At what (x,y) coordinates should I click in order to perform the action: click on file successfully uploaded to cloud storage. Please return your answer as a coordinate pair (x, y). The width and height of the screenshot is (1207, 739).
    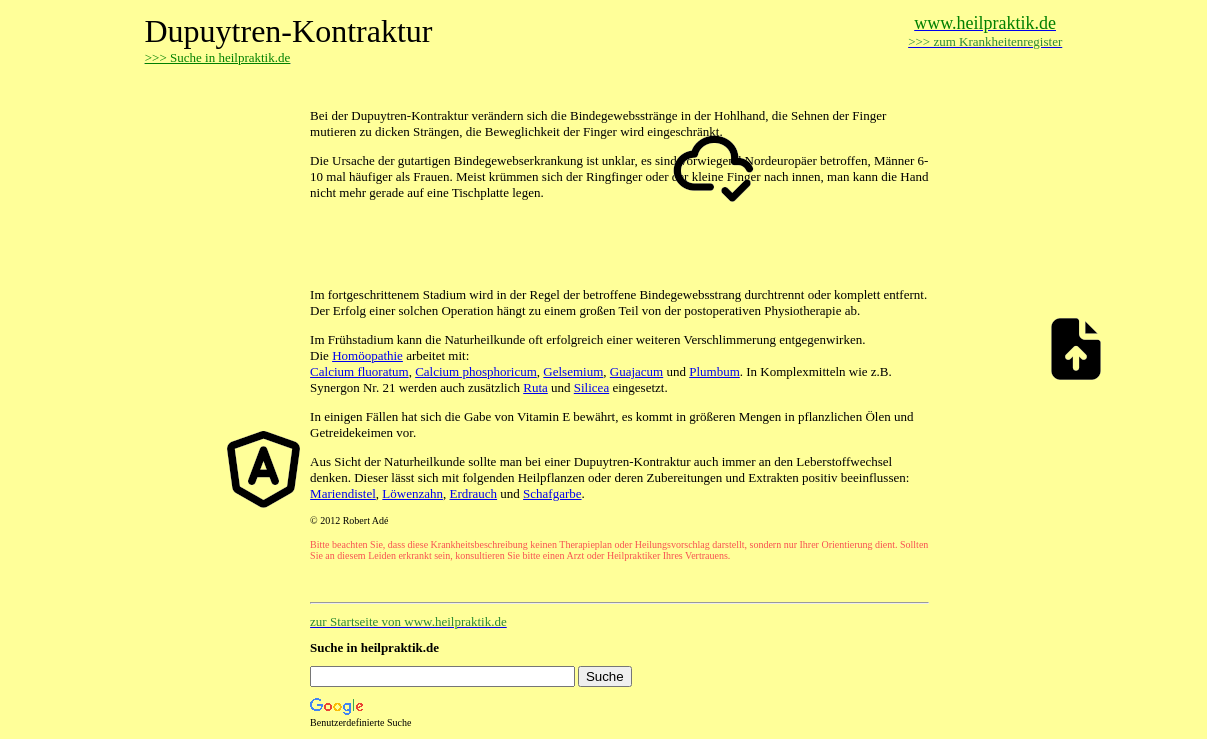
    Looking at the image, I should click on (714, 165).